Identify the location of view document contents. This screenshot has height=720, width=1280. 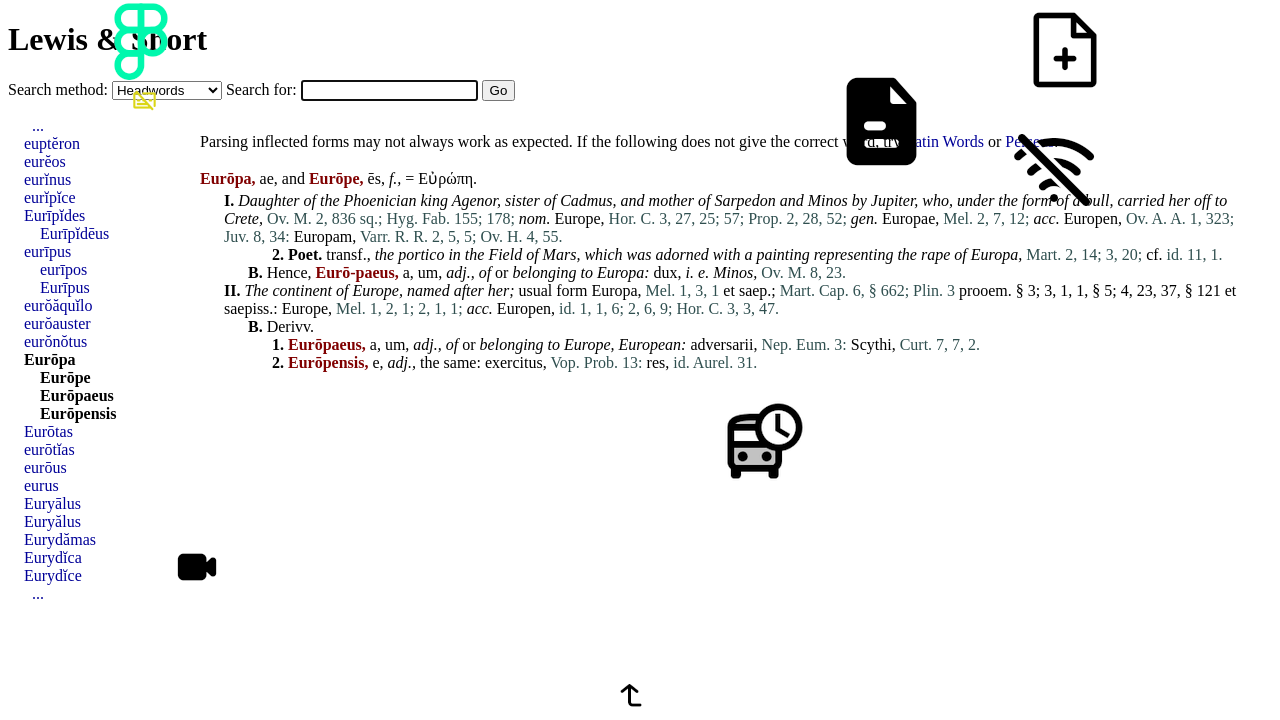
(881, 121).